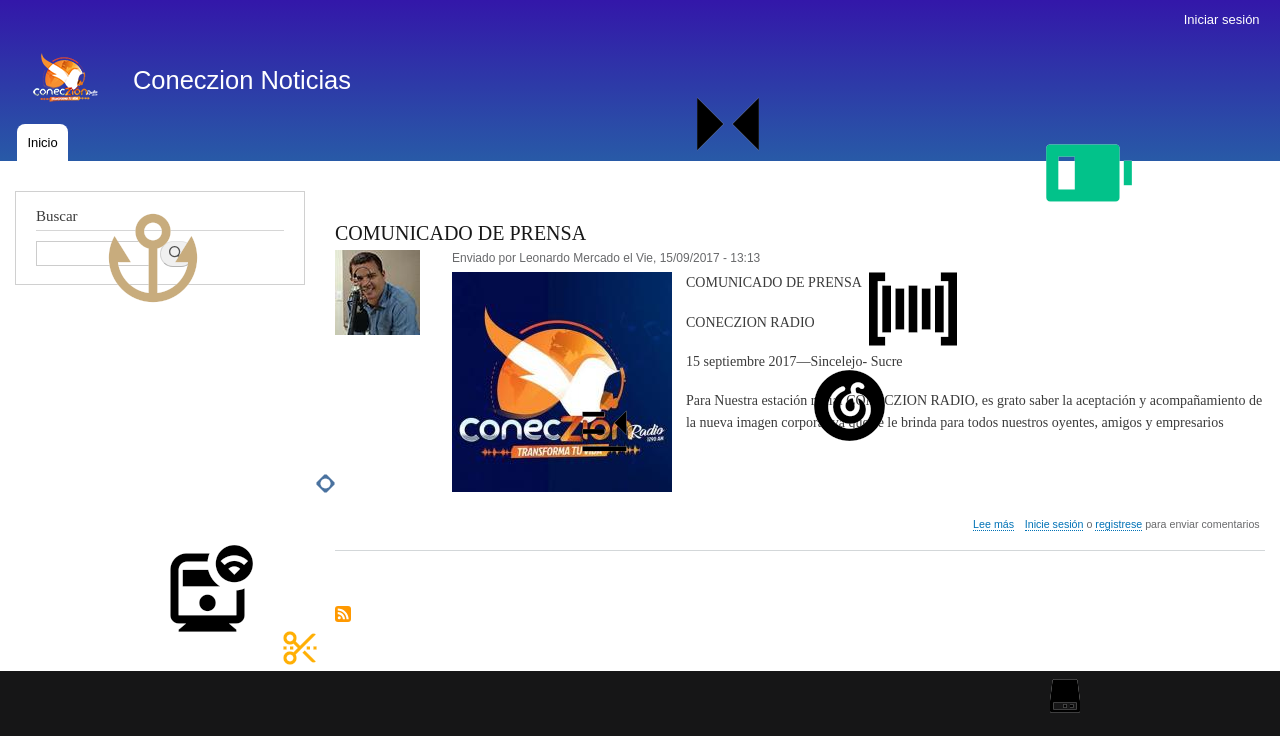 The height and width of the screenshot is (736, 1280). What do you see at coordinates (604, 431) in the screenshot?
I see `collapse or hide the sidebar menu` at bounding box center [604, 431].